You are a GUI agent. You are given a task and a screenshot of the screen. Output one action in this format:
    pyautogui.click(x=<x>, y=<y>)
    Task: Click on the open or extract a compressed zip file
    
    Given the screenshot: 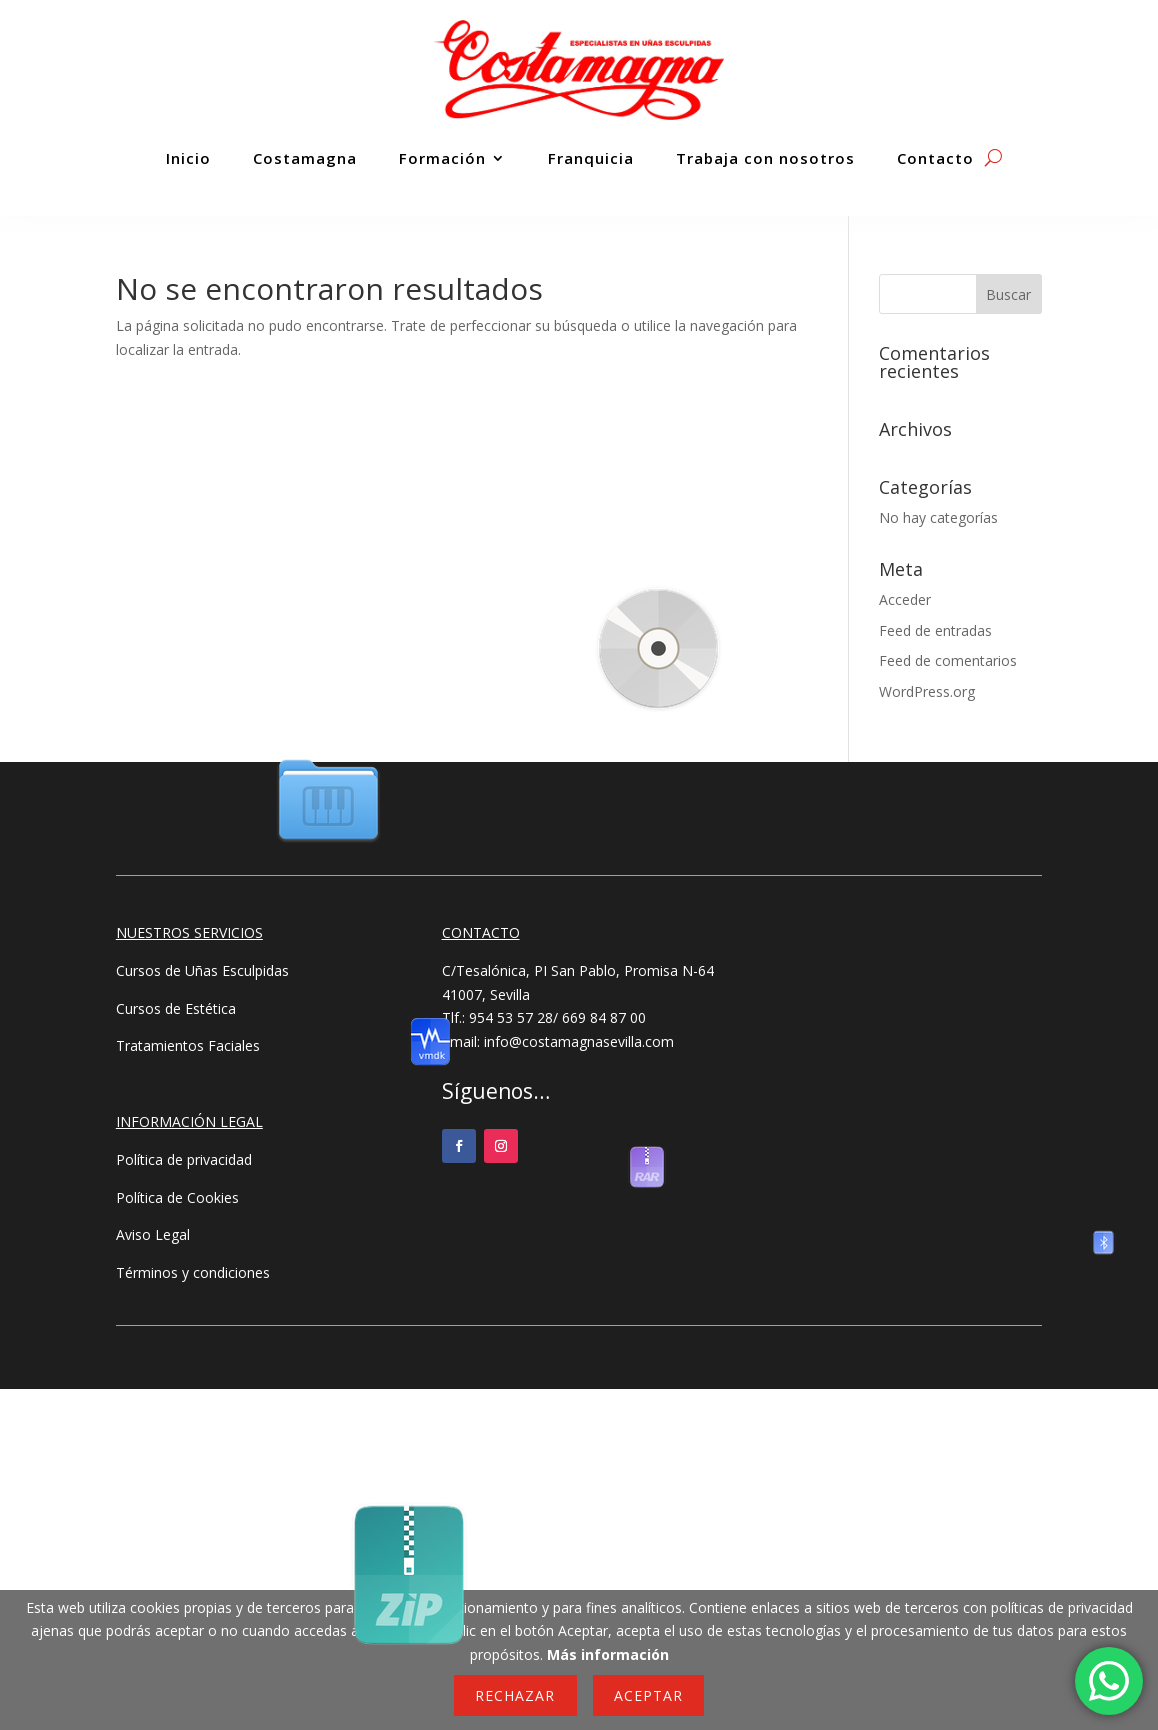 What is the action you would take?
    pyautogui.click(x=409, y=1575)
    